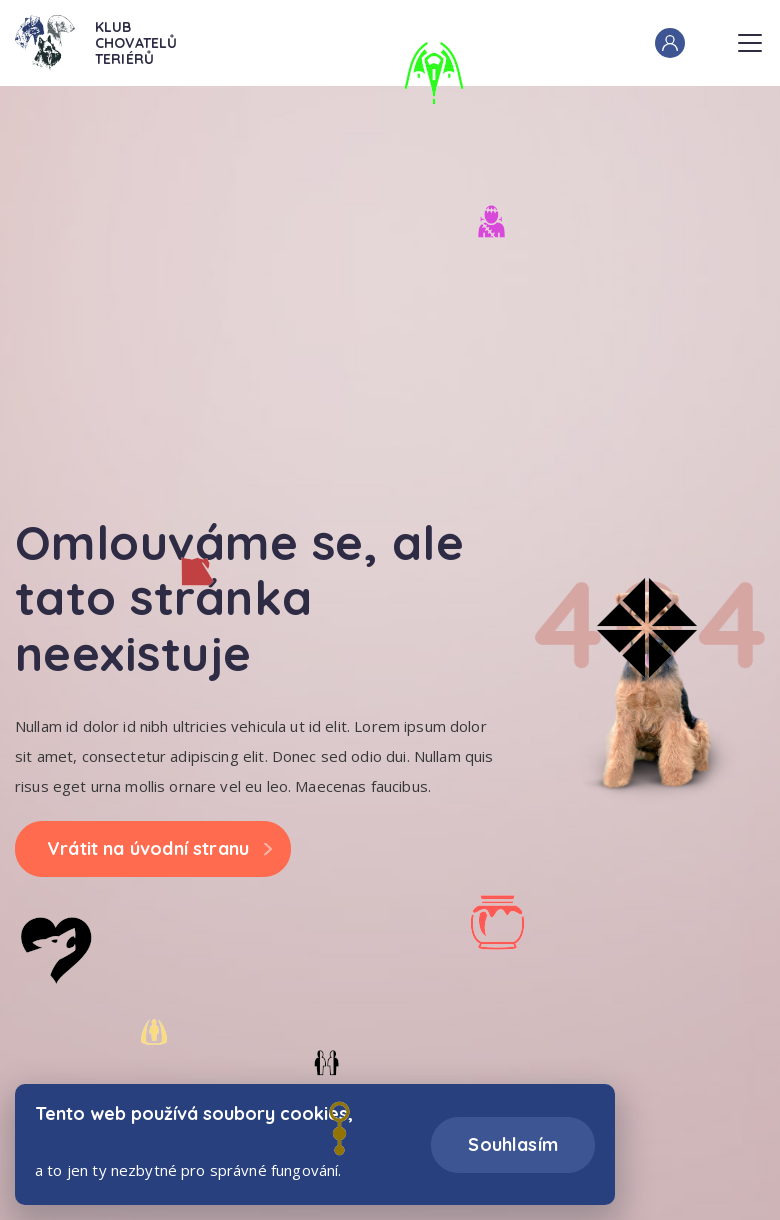 The image size is (780, 1220). I want to click on support animal welfare or pet rescue organizations, so click(56, 951).